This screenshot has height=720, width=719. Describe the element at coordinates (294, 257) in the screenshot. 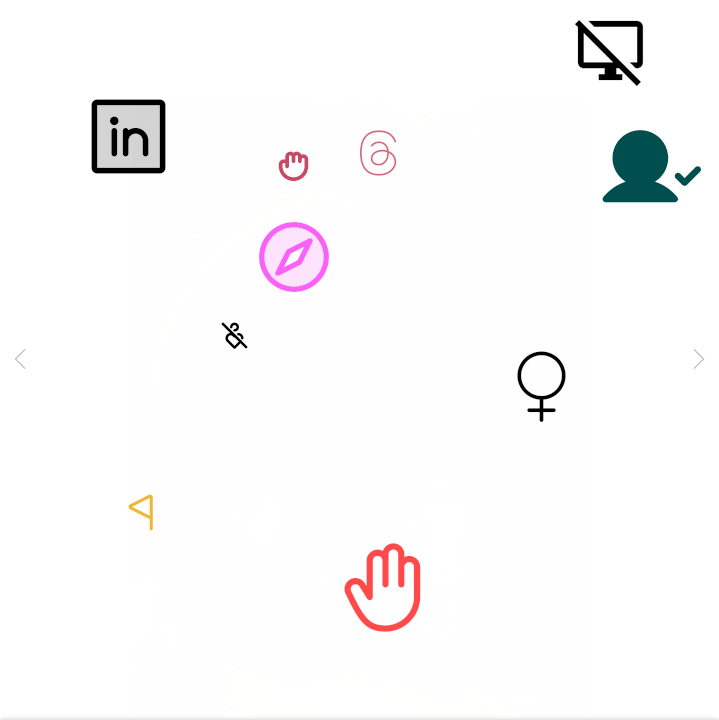

I see `access navigation or directions` at that location.